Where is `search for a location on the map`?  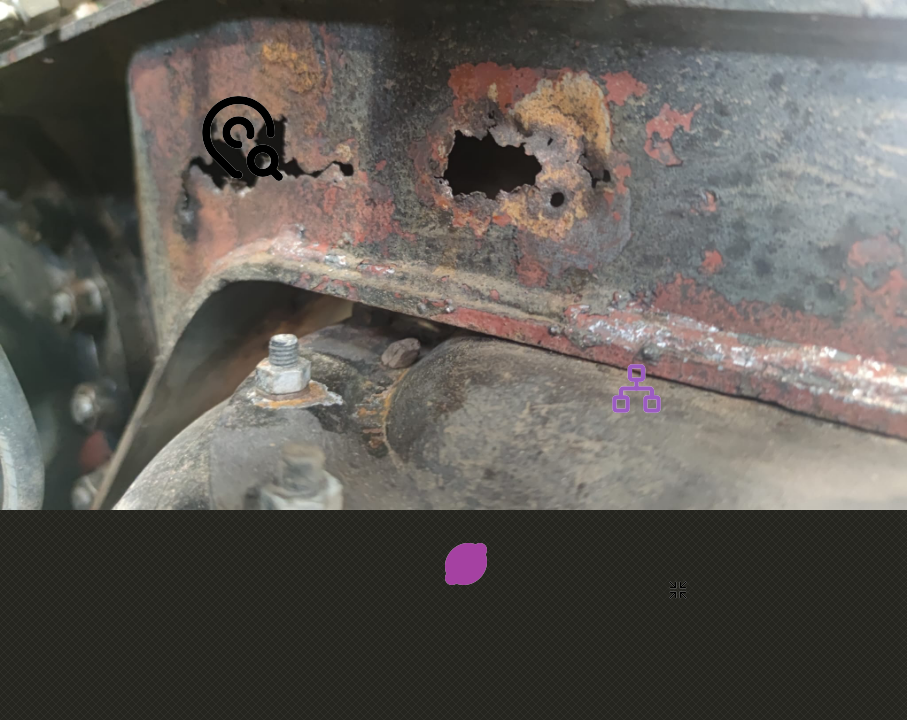 search for a location on the map is located at coordinates (238, 136).